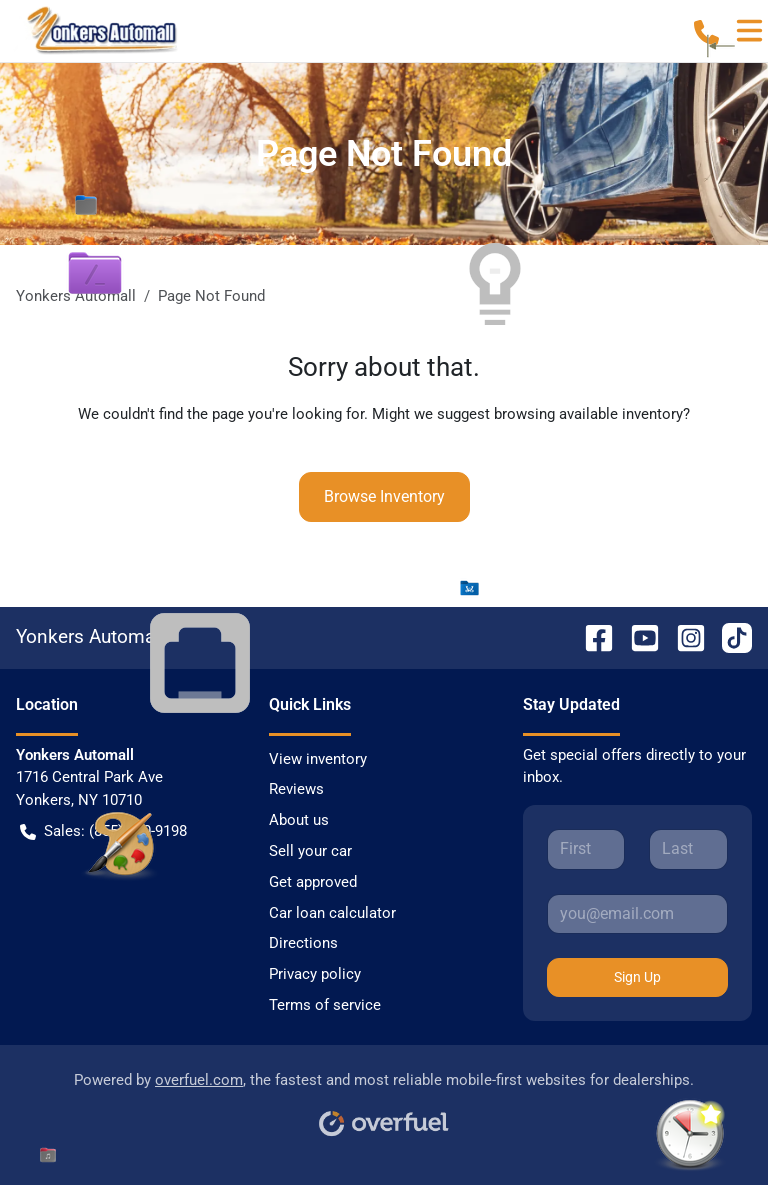 The image size is (768, 1185). What do you see at coordinates (721, 46) in the screenshot?
I see `go to the first item in a list or sequence` at bounding box center [721, 46].